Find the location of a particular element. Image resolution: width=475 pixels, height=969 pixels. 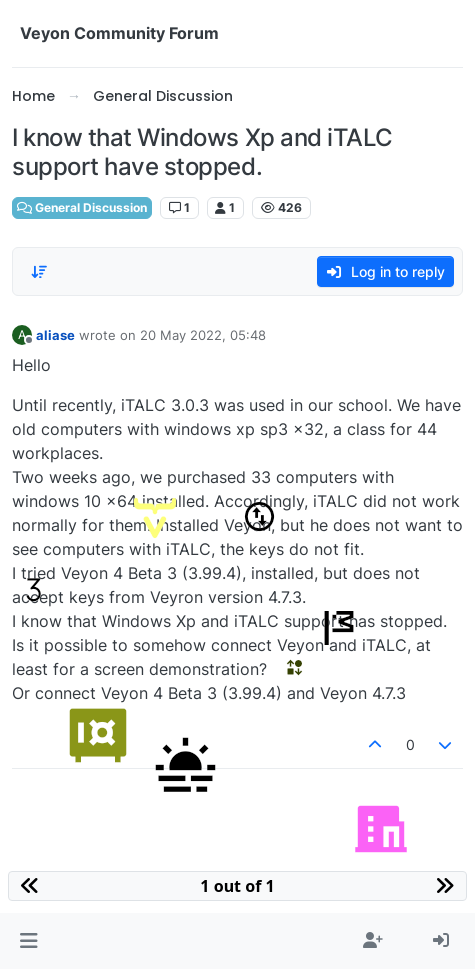

vaadin framework branding logo is located at coordinates (155, 518).